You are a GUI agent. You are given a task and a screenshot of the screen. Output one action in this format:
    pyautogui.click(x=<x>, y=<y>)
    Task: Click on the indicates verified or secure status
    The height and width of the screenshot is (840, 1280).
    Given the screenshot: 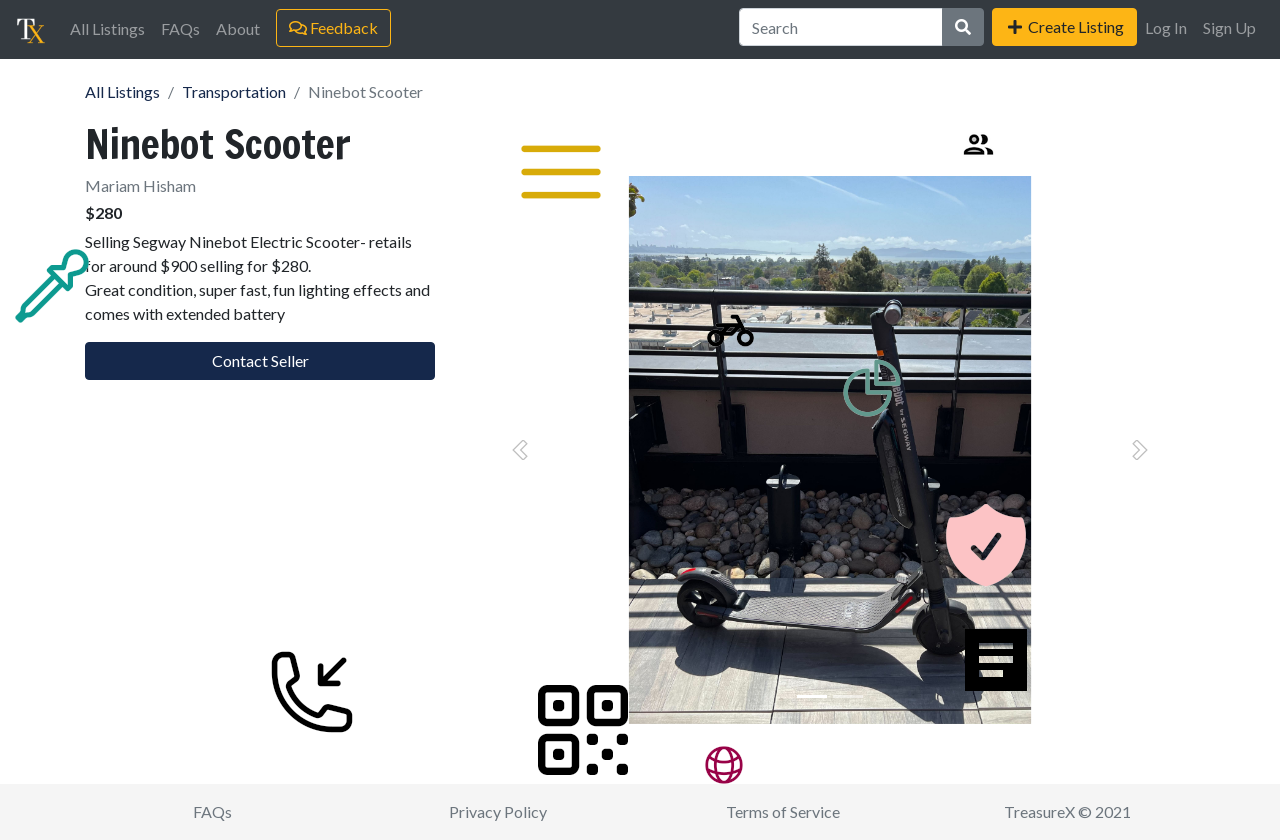 What is the action you would take?
    pyautogui.click(x=986, y=545)
    